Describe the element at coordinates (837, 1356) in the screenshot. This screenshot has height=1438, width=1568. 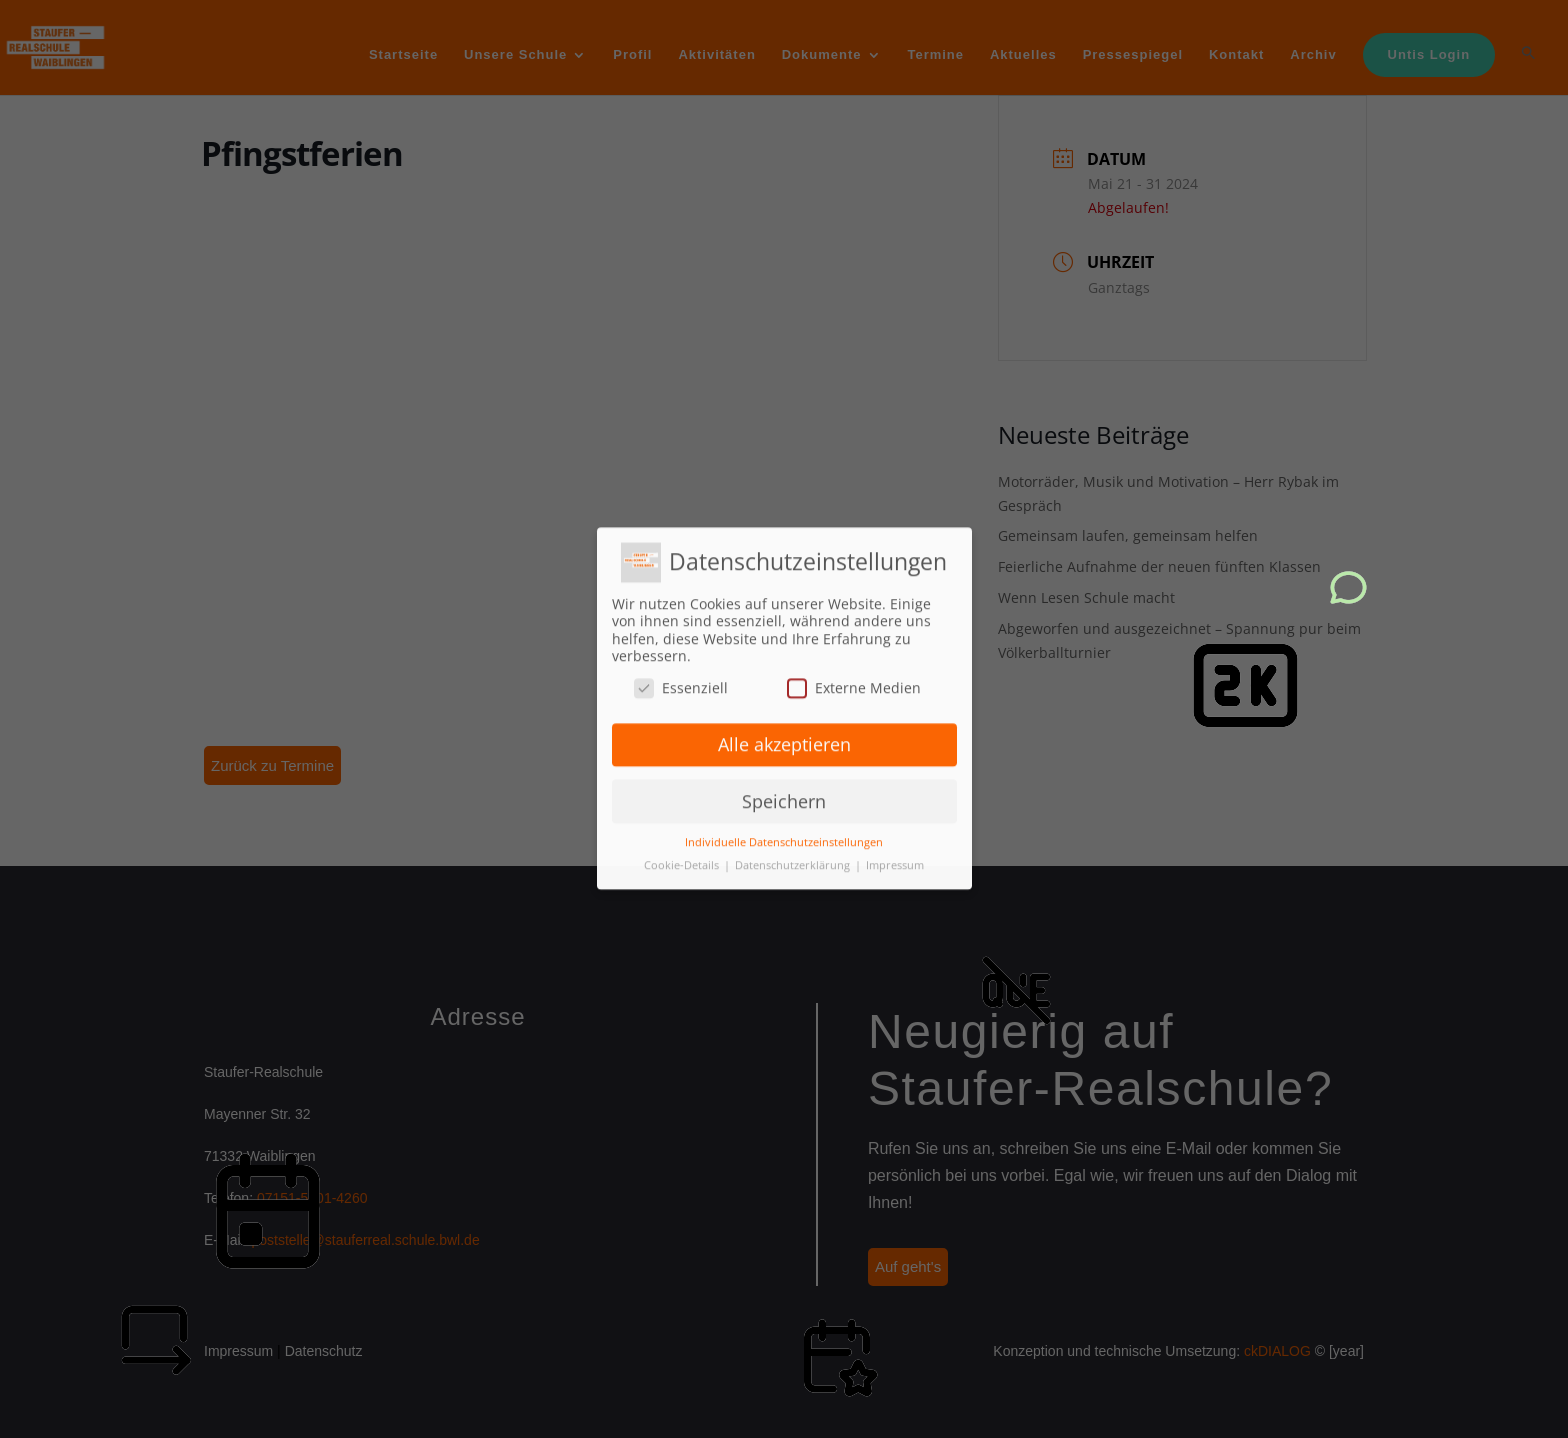
I see `view starred or favorite events` at that location.